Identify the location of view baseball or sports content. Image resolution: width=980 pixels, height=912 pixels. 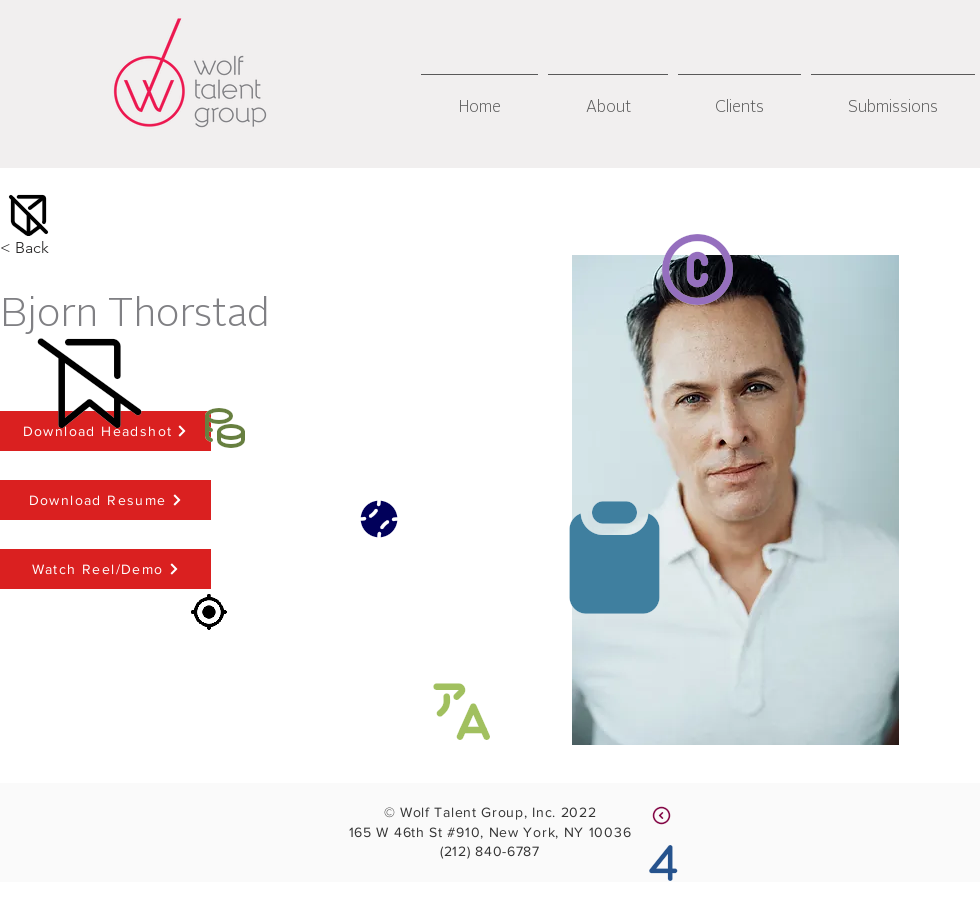
(379, 519).